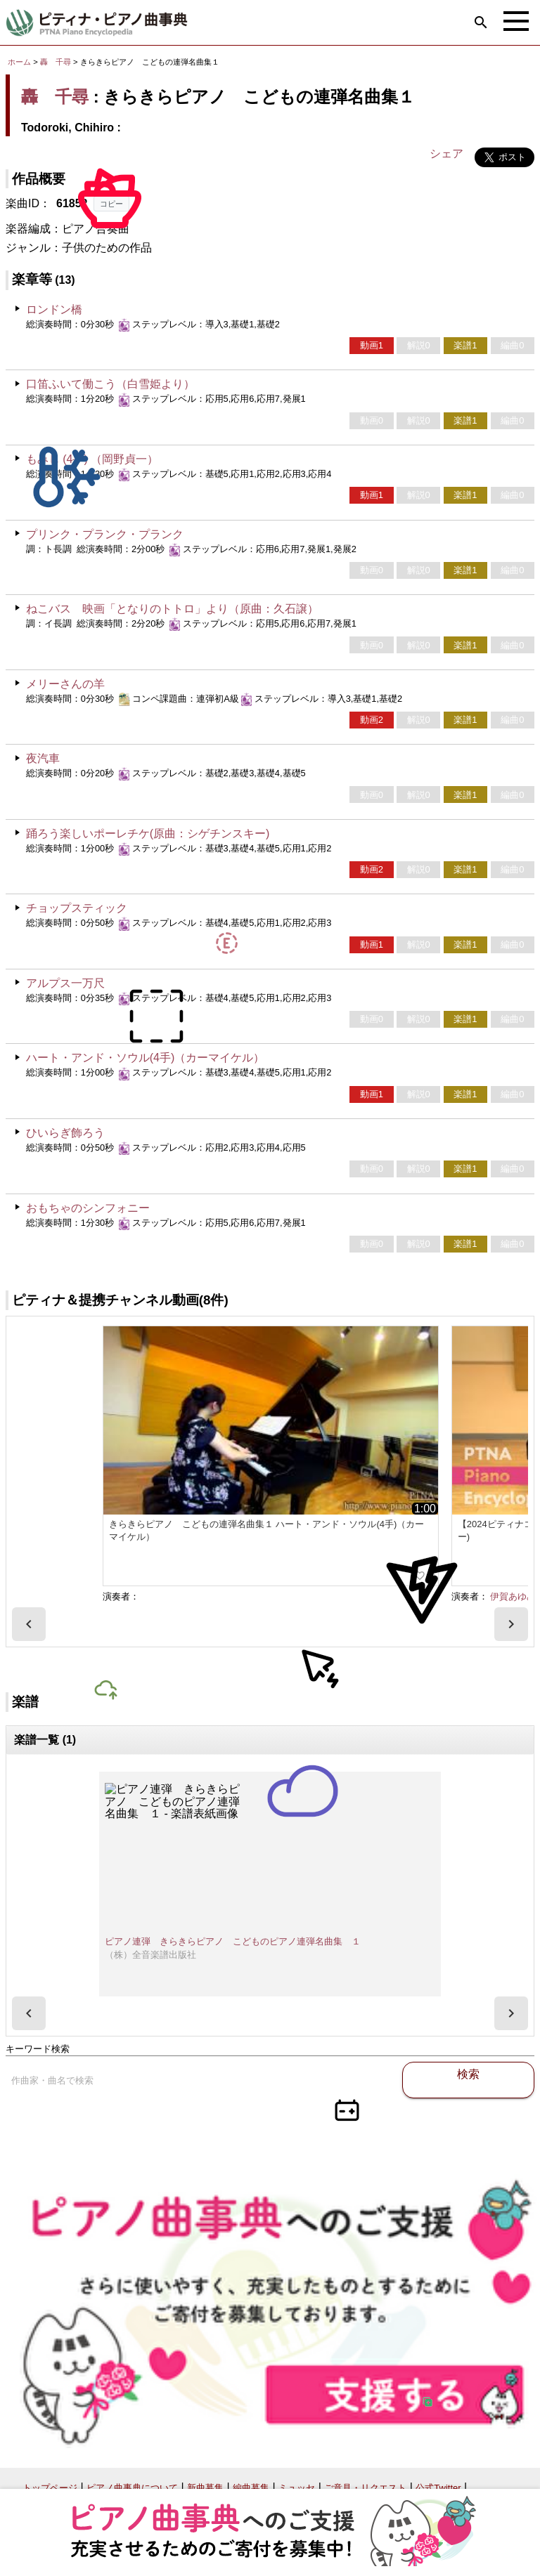 The width and height of the screenshot is (540, 2576). I want to click on view automotive battery status, so click(347, 2111).